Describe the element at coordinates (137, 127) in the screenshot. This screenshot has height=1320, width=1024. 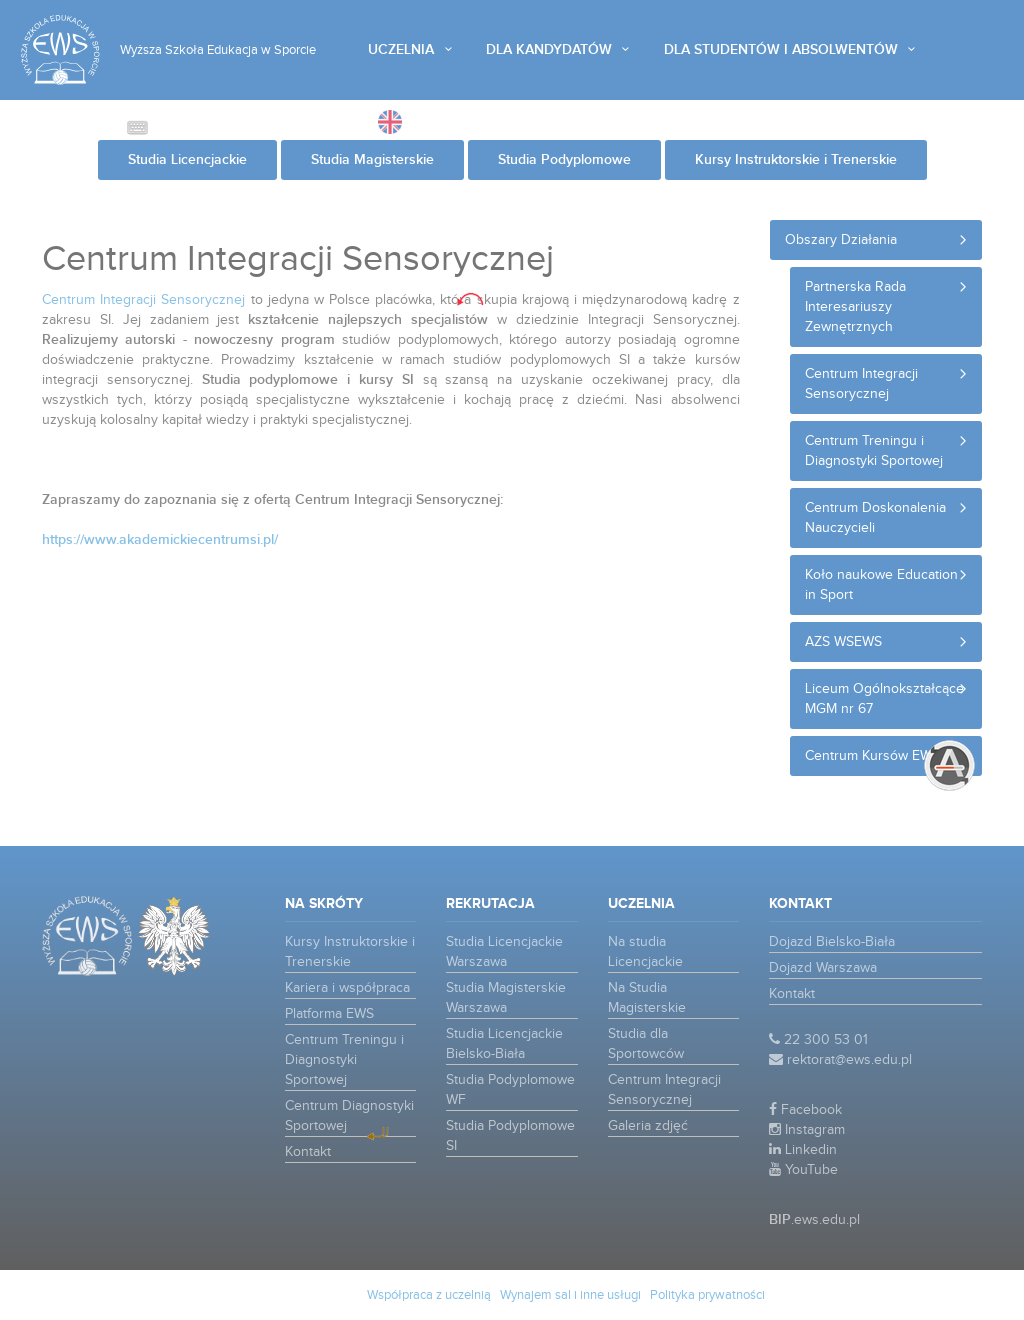
I see `open keyboard settings` at that location.